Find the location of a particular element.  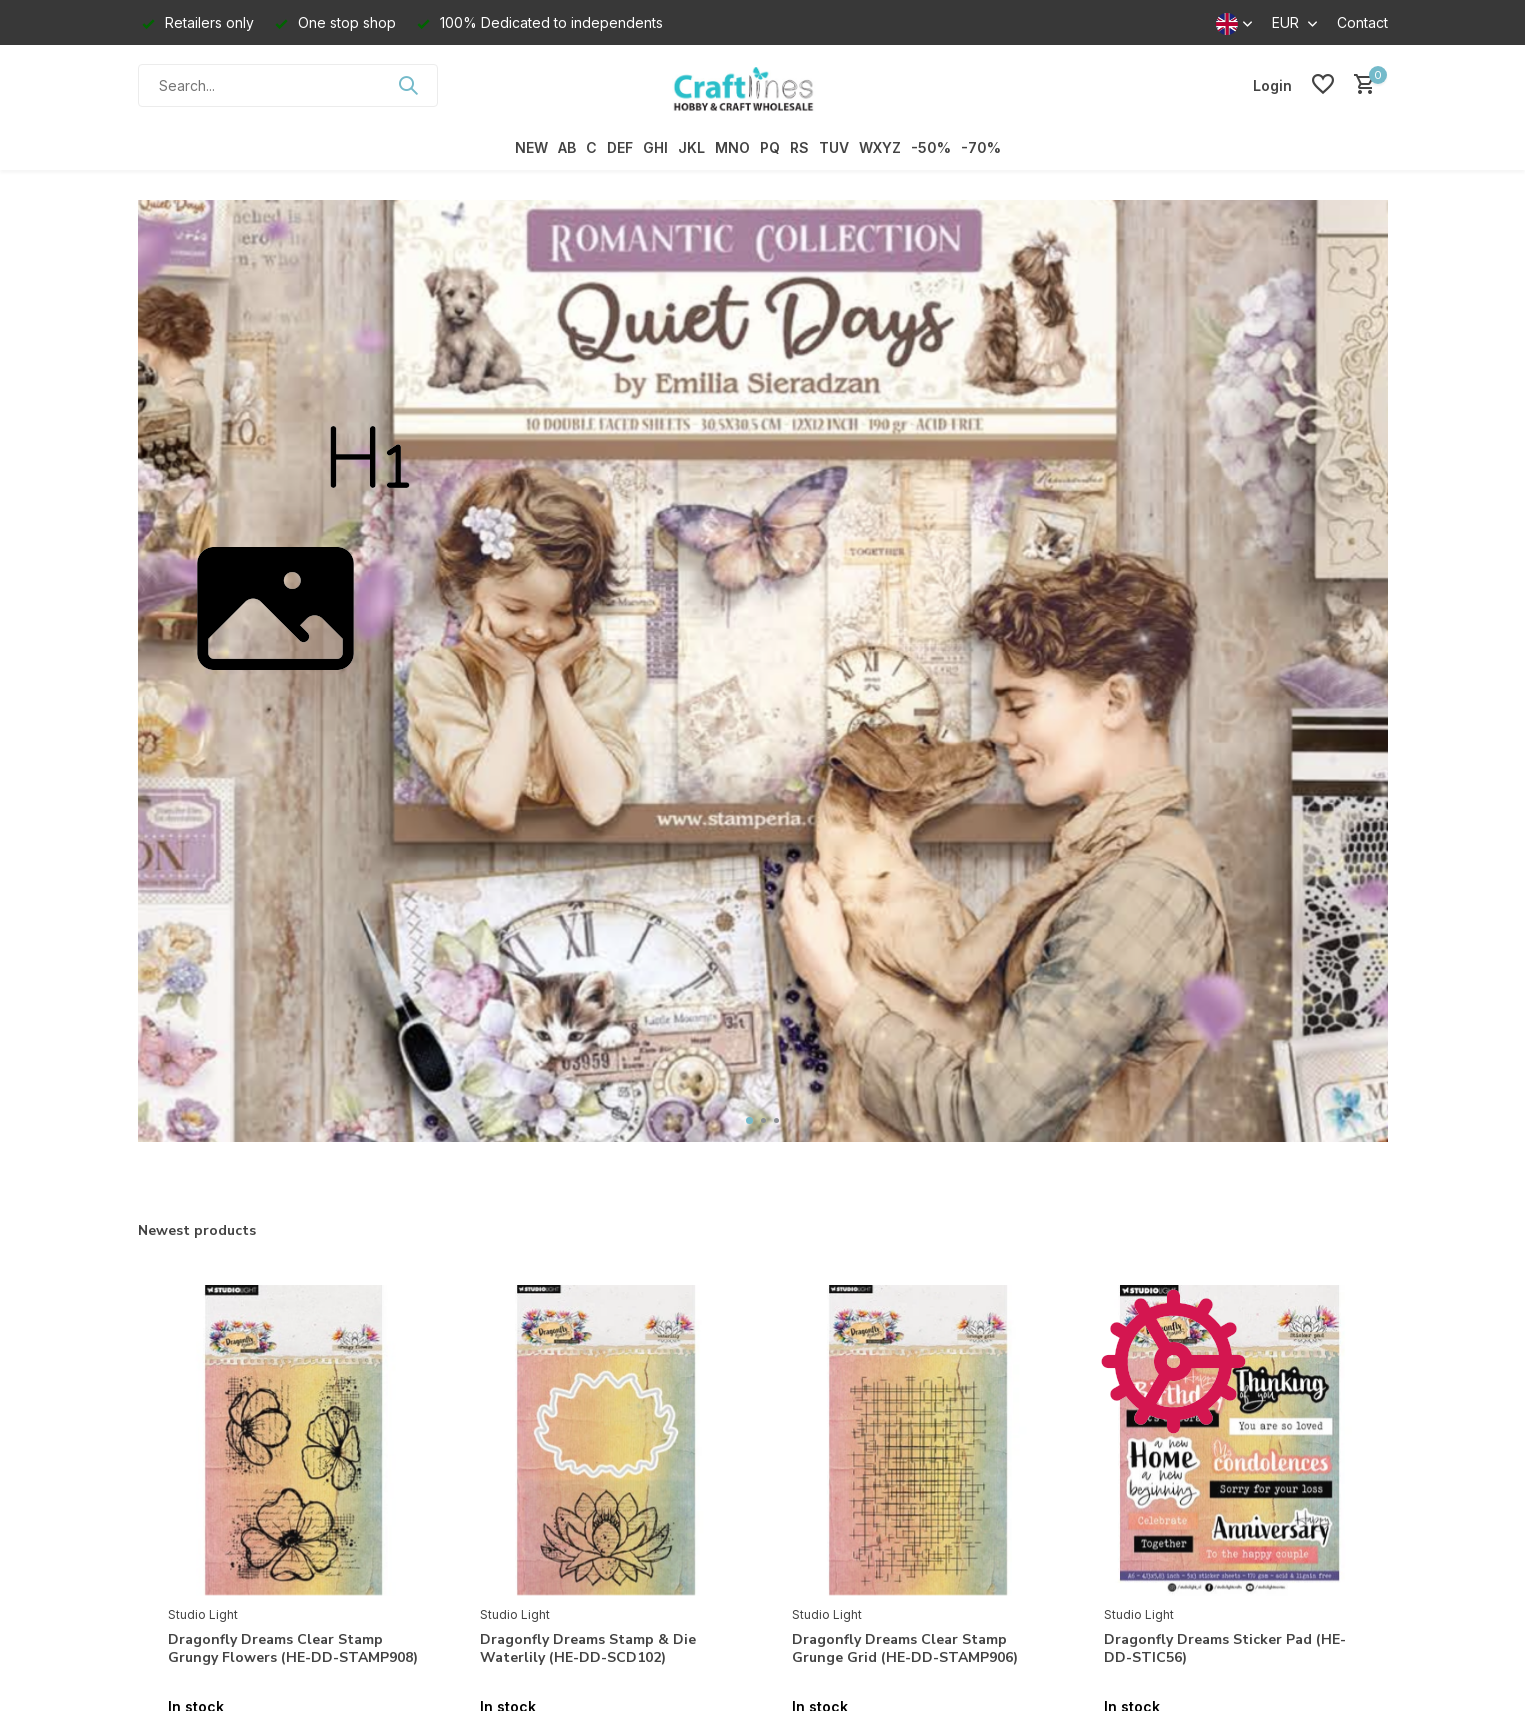

view photo gallery is located at coordinates (275, 608).